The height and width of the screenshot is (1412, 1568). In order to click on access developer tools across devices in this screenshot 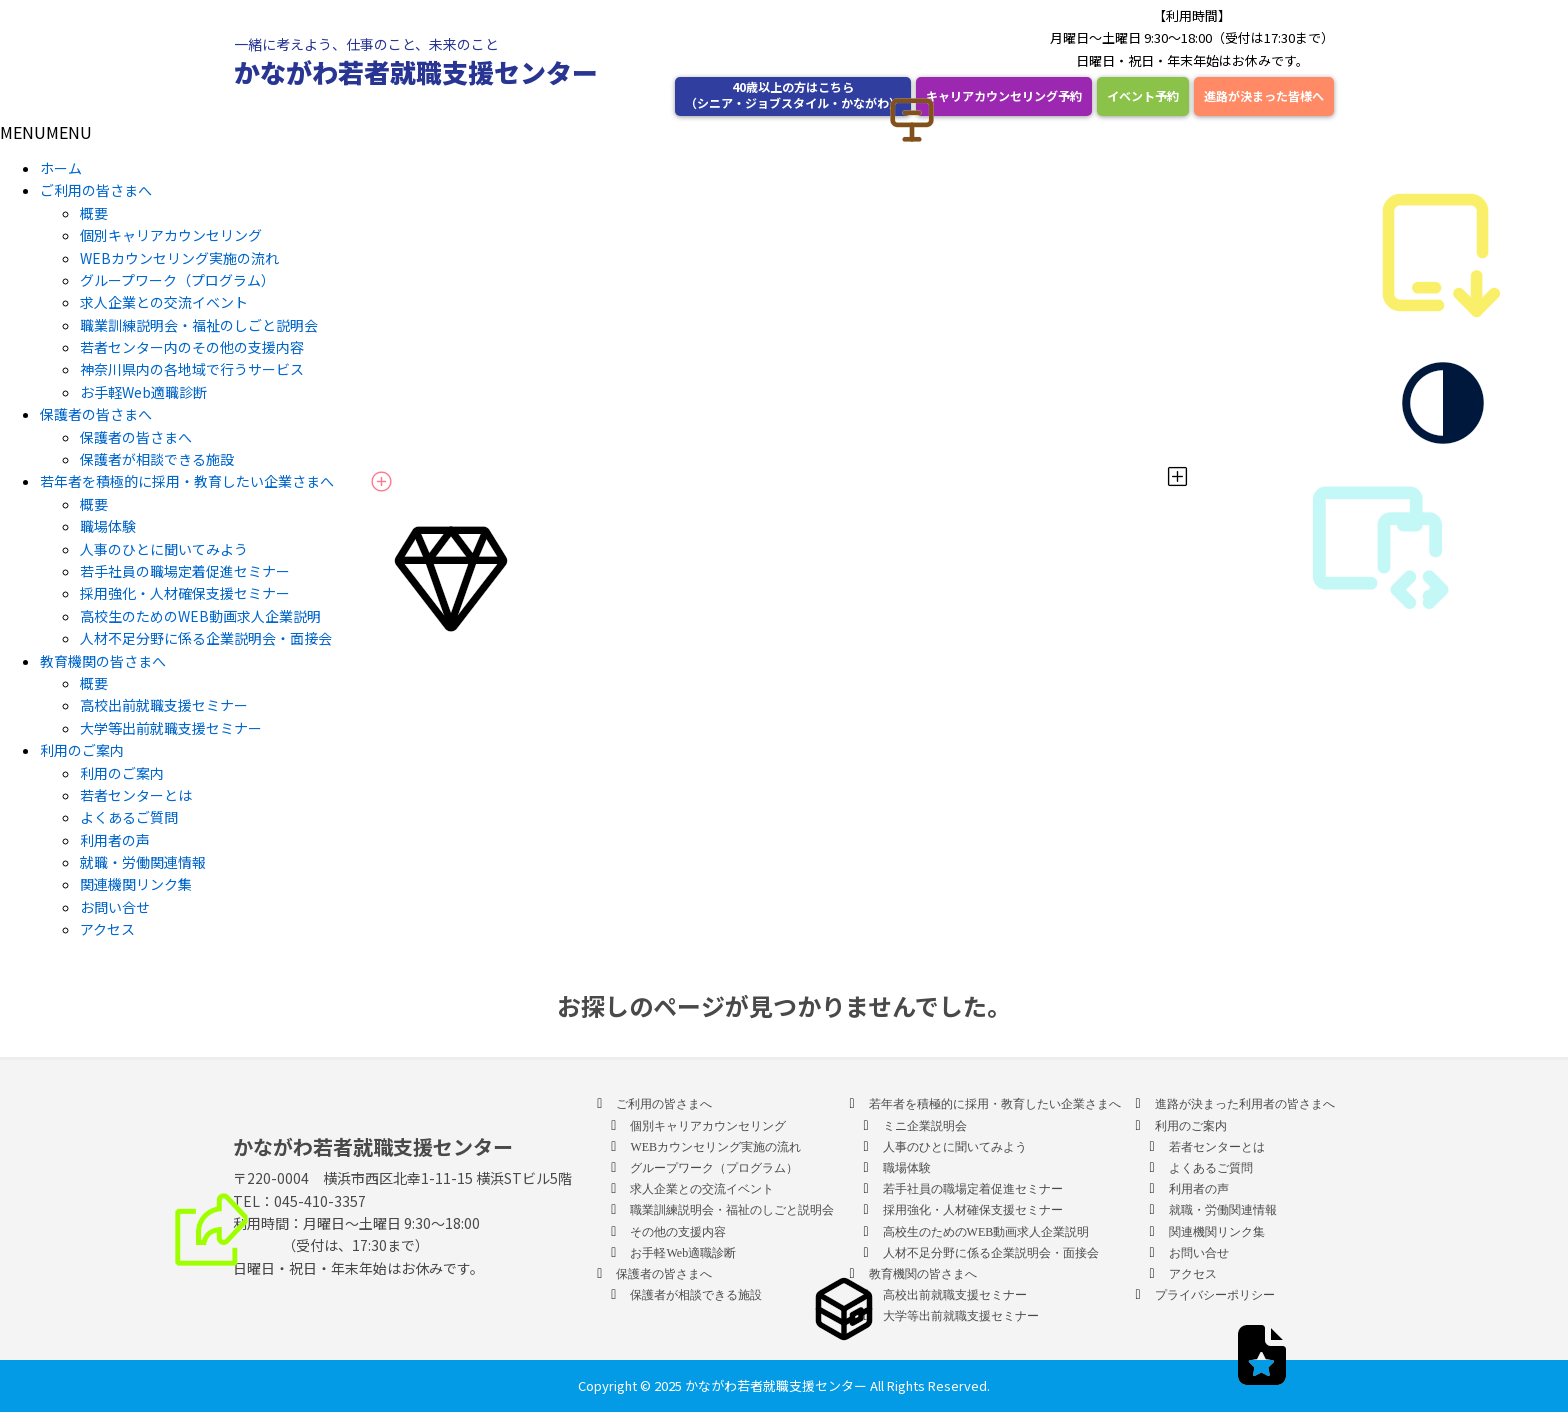, I will do `click(1377, 544)`.